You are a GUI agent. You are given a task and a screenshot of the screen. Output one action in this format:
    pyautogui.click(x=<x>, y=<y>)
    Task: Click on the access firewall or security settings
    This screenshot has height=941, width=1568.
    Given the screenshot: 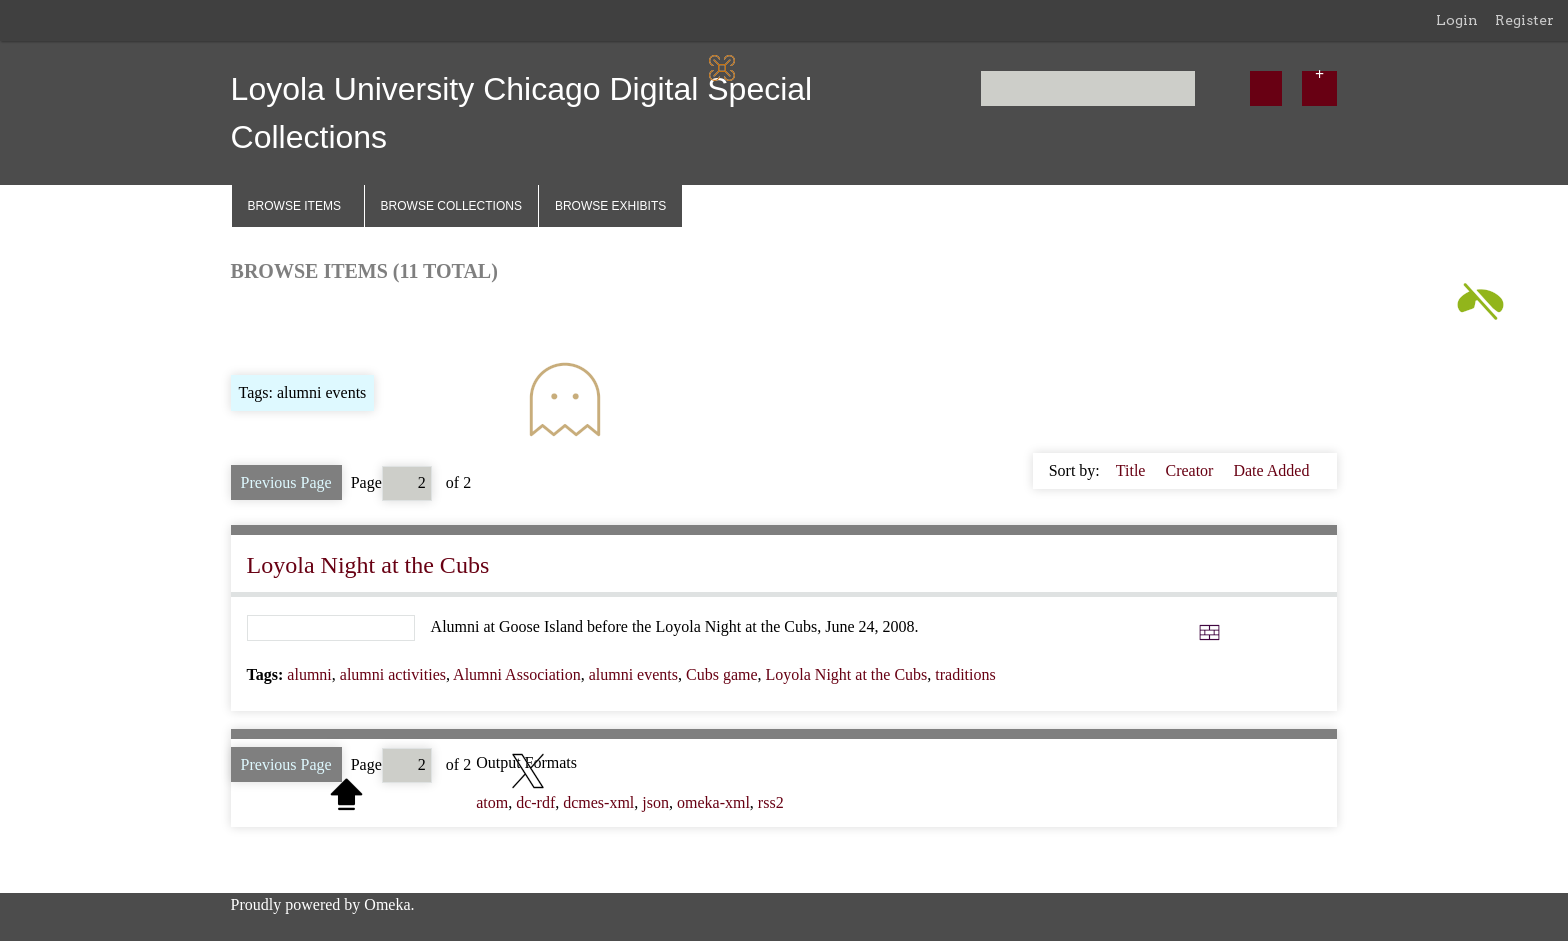 What is the action you would take?
    pyautogui.click(x=1209, y=632)
    